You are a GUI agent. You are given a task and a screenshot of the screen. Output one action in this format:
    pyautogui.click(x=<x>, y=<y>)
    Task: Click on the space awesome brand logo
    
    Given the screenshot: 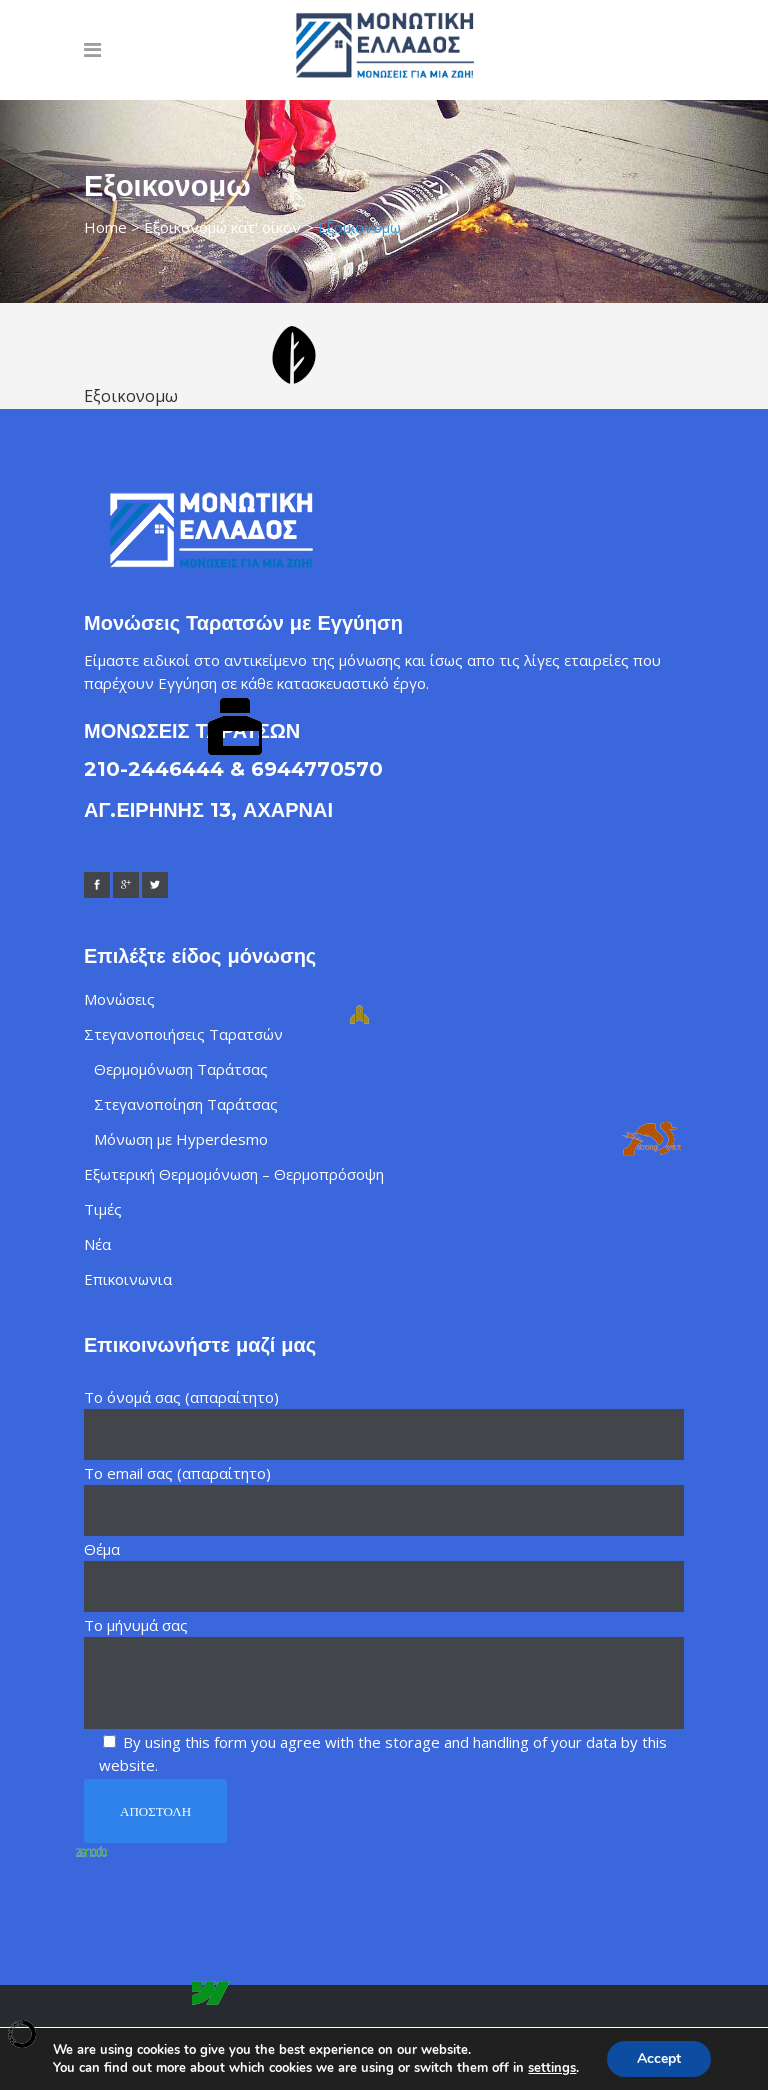 What is the action you would take?
    pyautogui.click(x=359, y=1014)
    